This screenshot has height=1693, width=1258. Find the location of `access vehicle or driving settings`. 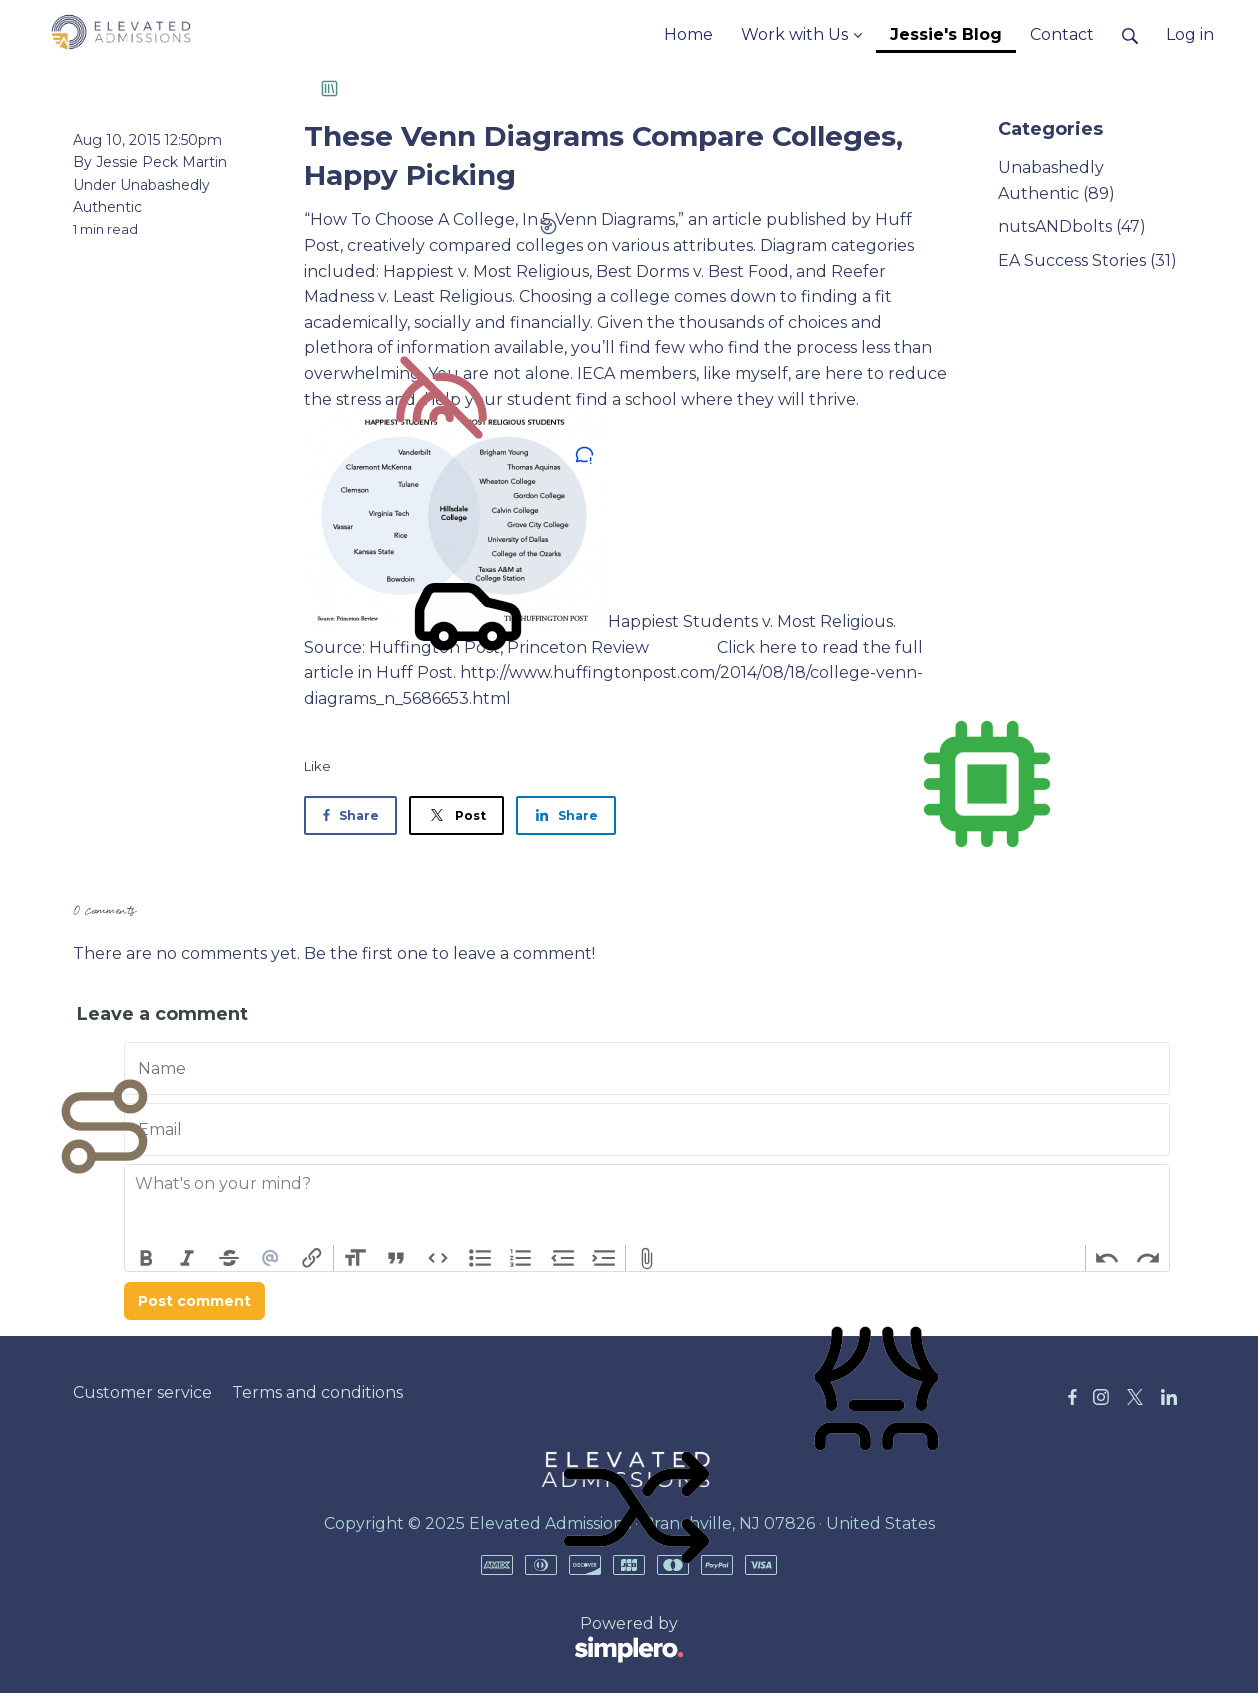

access vehicle or driving settings is located at coordinates (468, 612).